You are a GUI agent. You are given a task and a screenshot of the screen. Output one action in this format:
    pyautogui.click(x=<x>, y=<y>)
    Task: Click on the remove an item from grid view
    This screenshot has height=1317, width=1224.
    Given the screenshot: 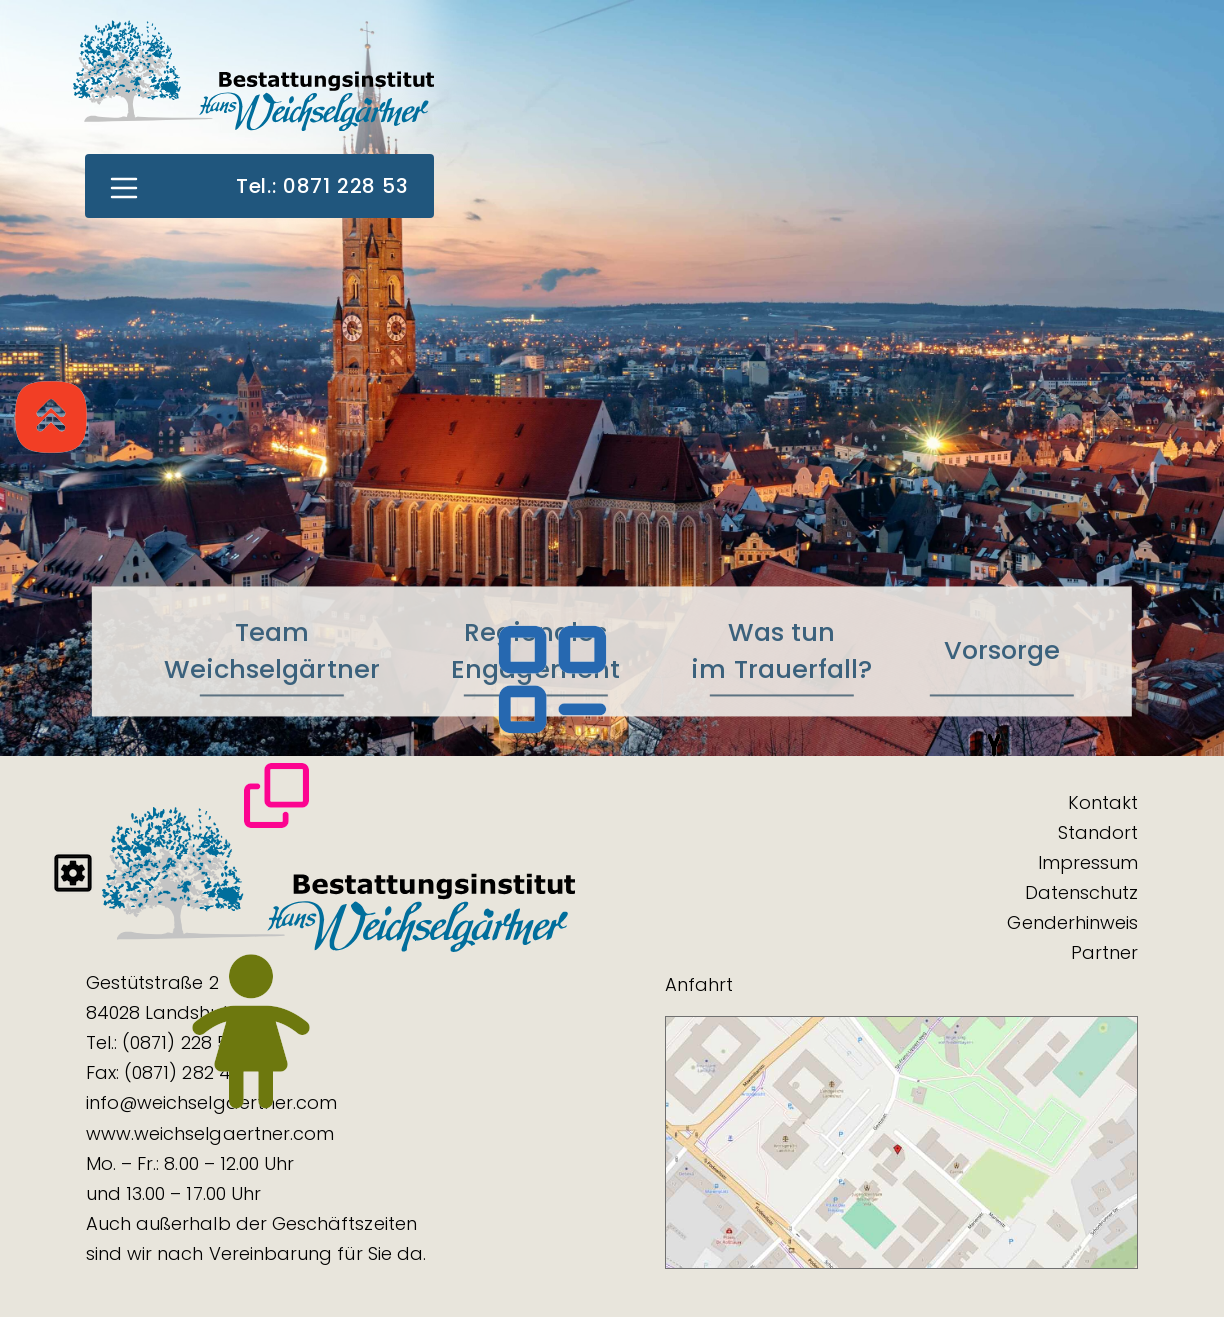 What is the action you would take?
    pyautogui.click(x=552, y=679)
    